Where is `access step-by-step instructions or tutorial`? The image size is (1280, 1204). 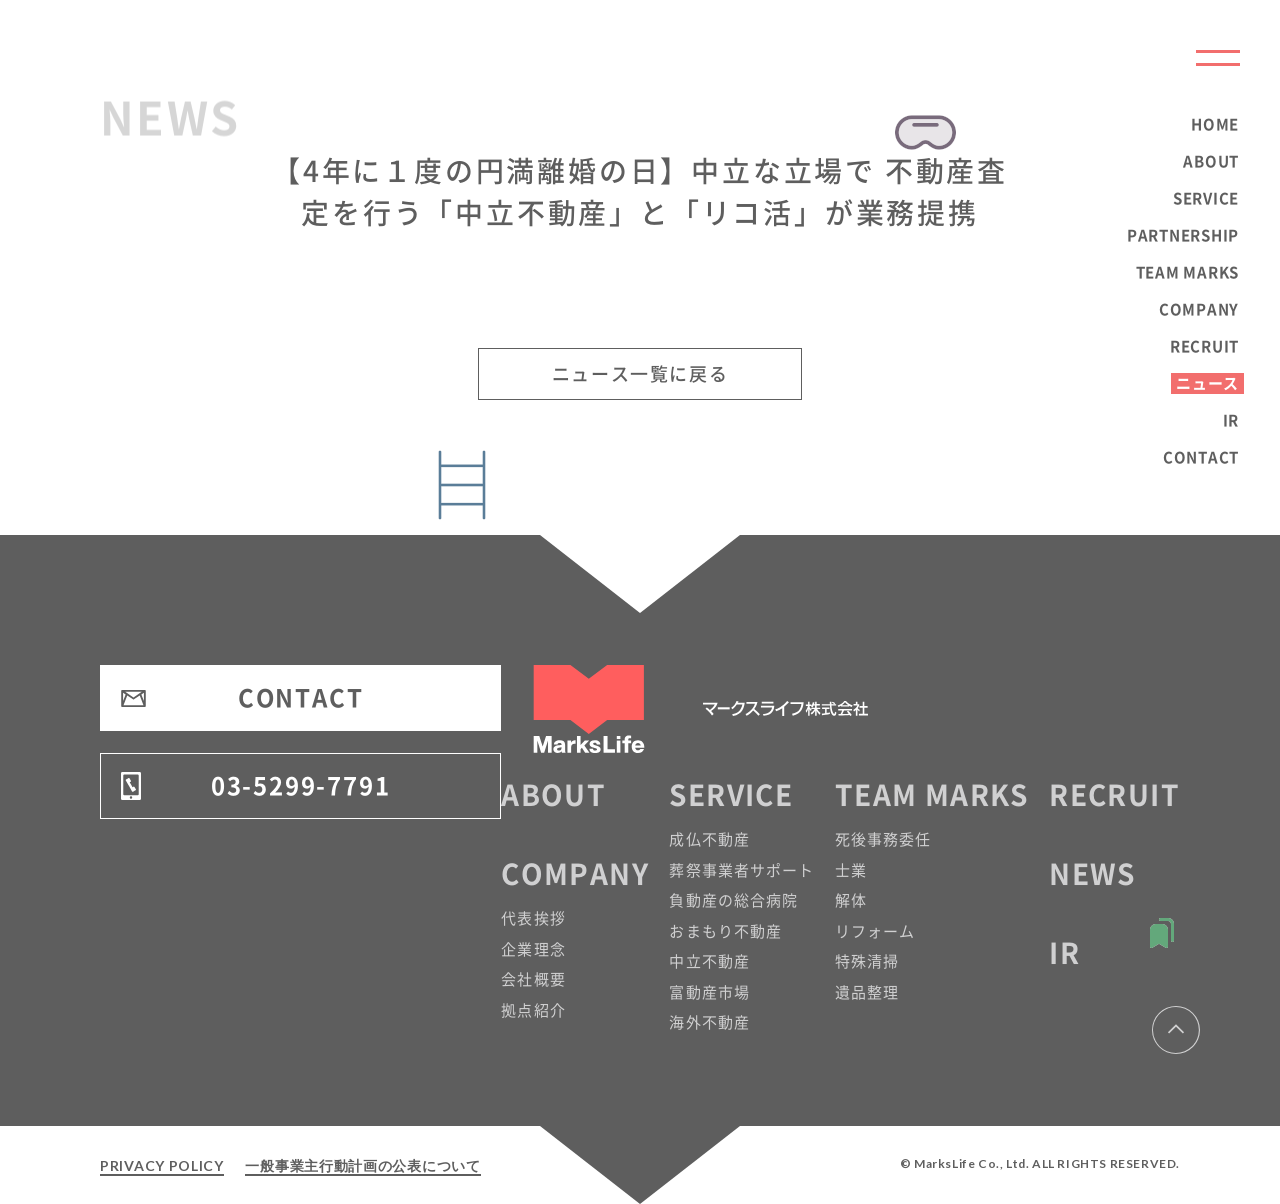 access step-by-step instructions or tutorial is located at coordinates (462, 485).